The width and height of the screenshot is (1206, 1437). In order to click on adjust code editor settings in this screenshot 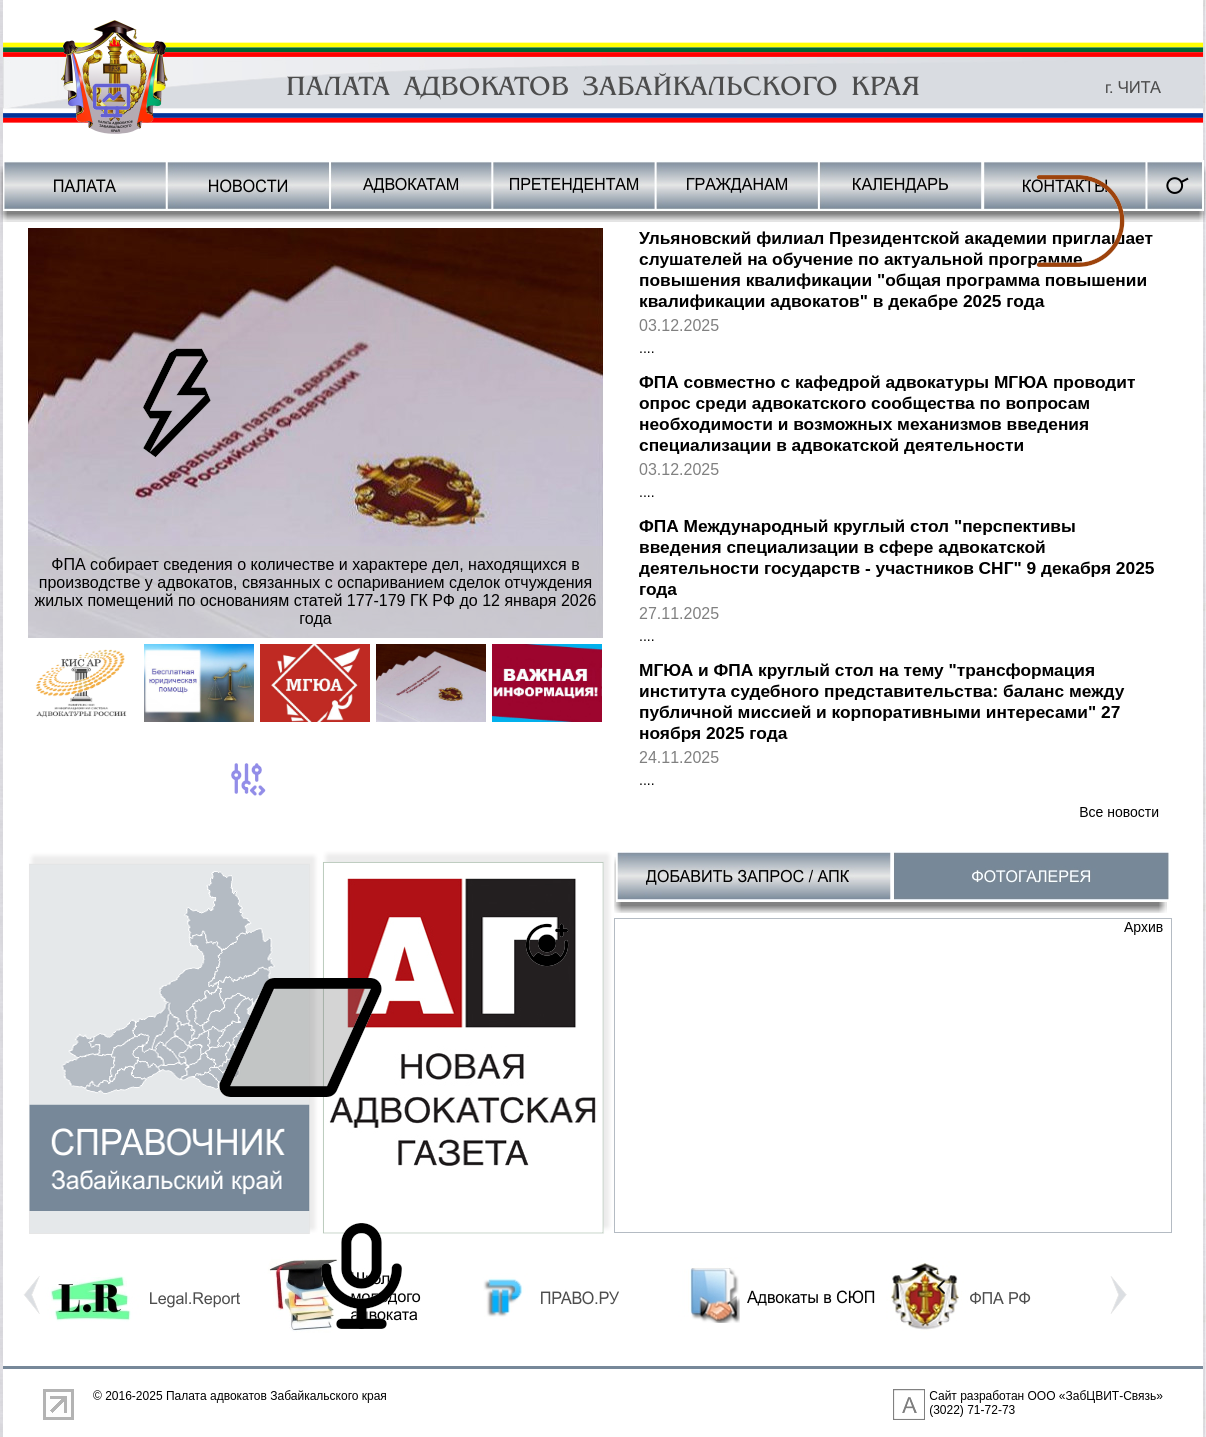, I will do `click(246, 778)`.